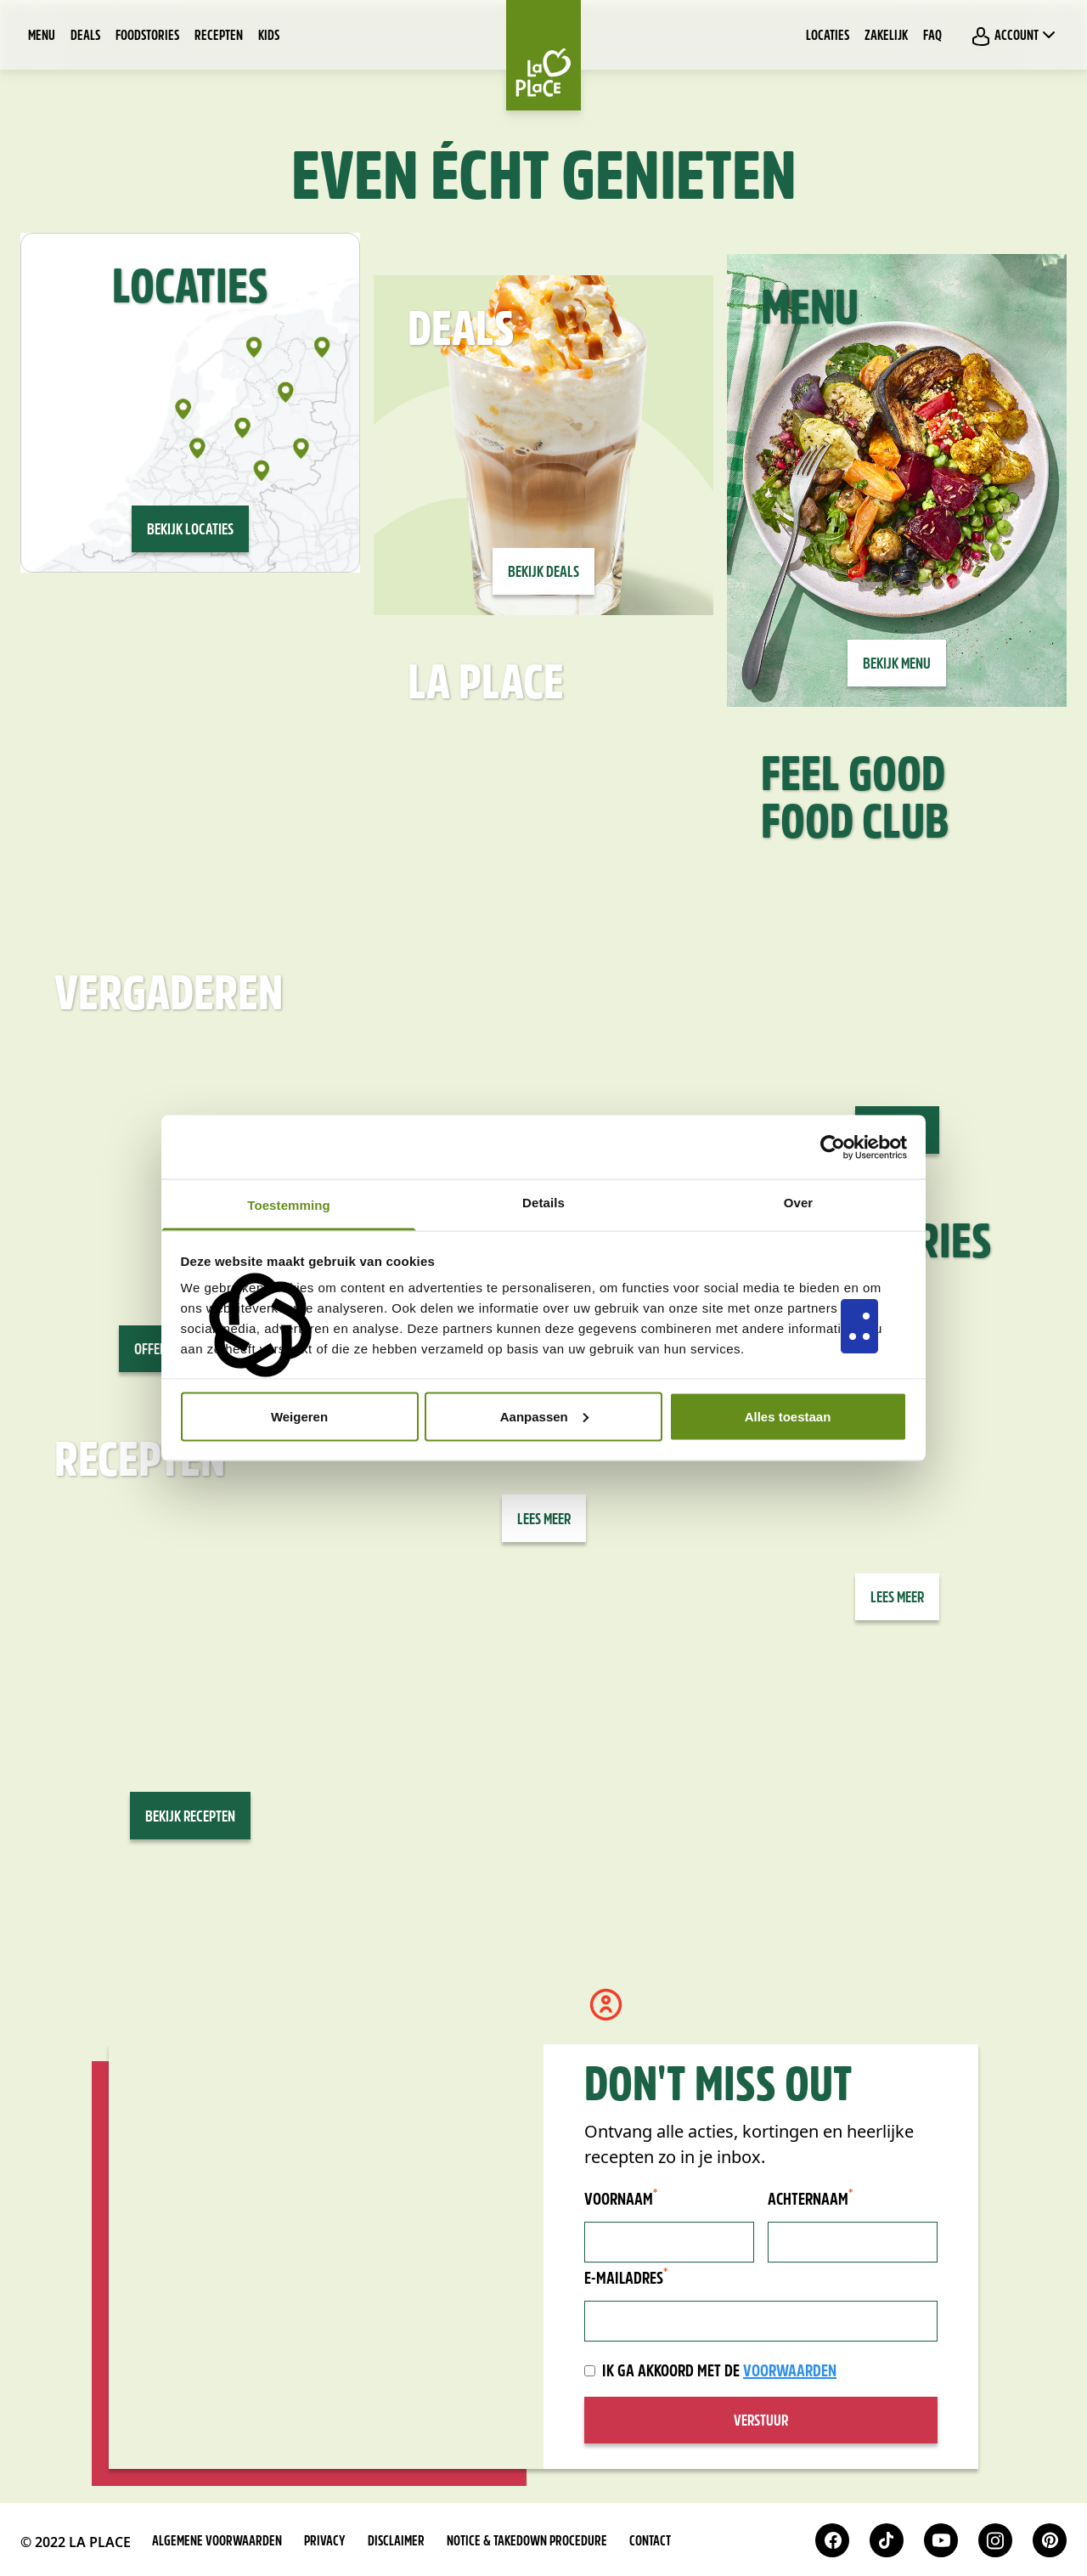 This screenshot has height=2576, width=1087. Describe the element at coordinates (859, 1326) in the screenshot. I see `jovian platform logo` at that location.